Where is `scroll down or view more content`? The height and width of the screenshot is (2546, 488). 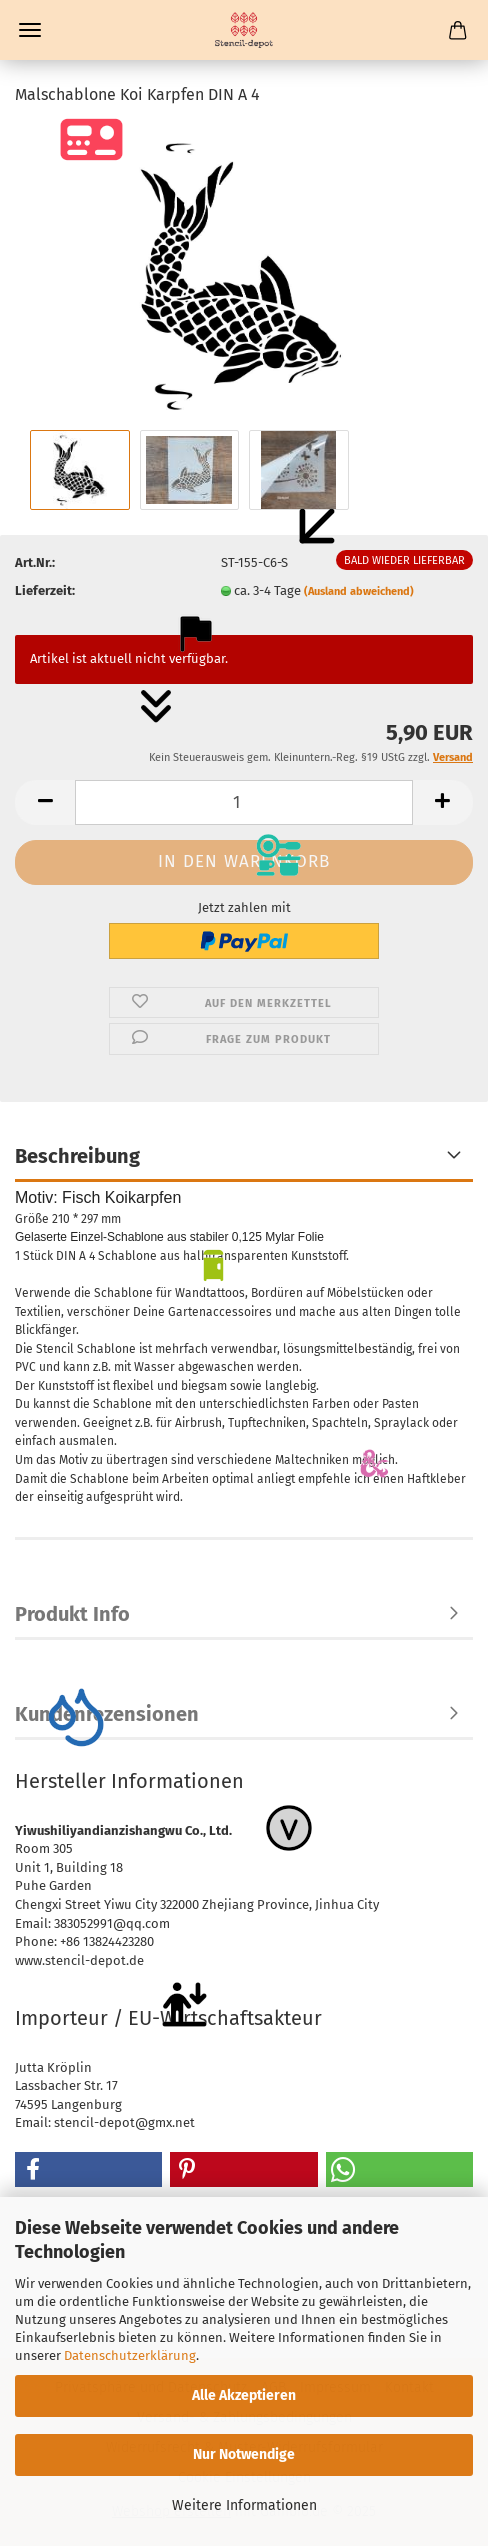 scroll down or view more content is located at coordinates (156, 705).